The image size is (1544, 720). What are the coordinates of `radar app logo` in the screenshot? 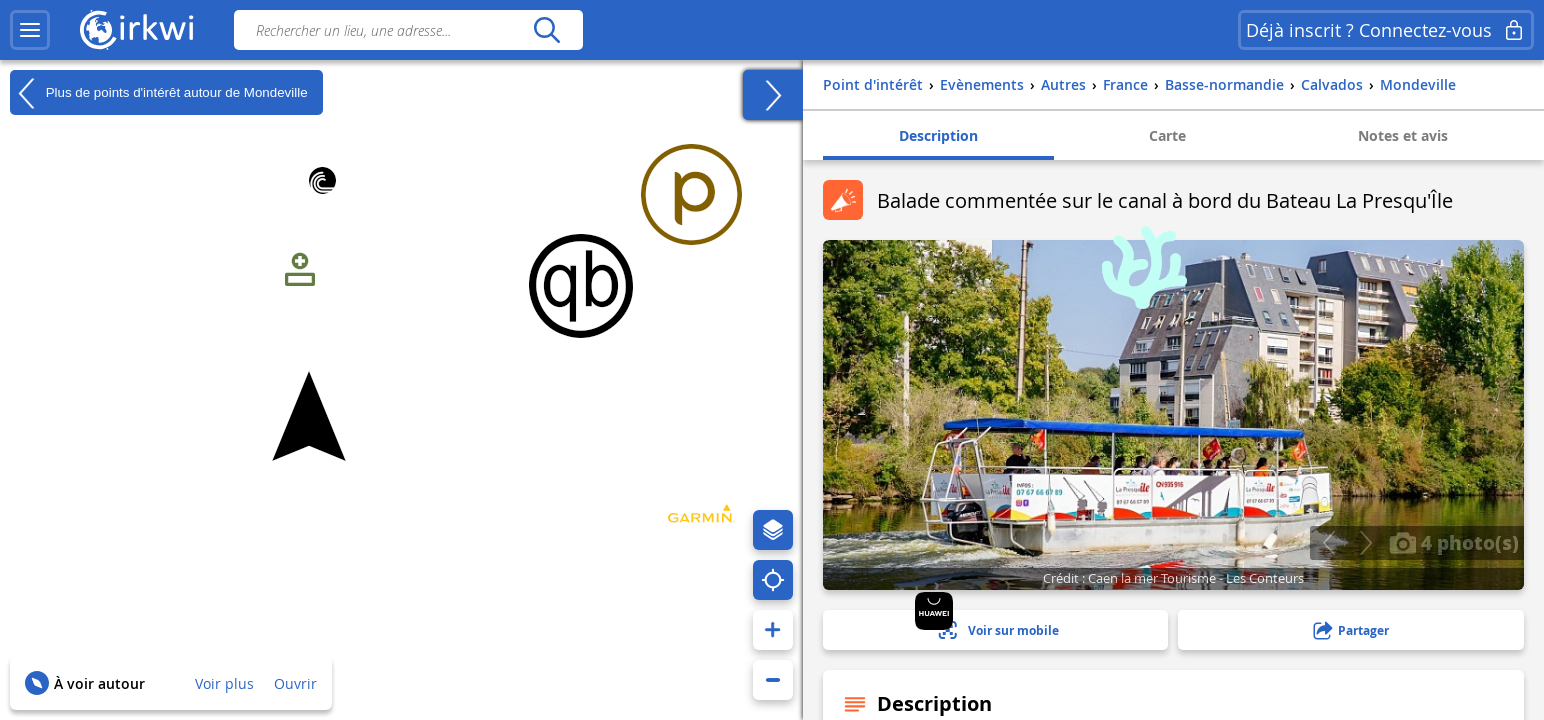 It's located at (309, 416).